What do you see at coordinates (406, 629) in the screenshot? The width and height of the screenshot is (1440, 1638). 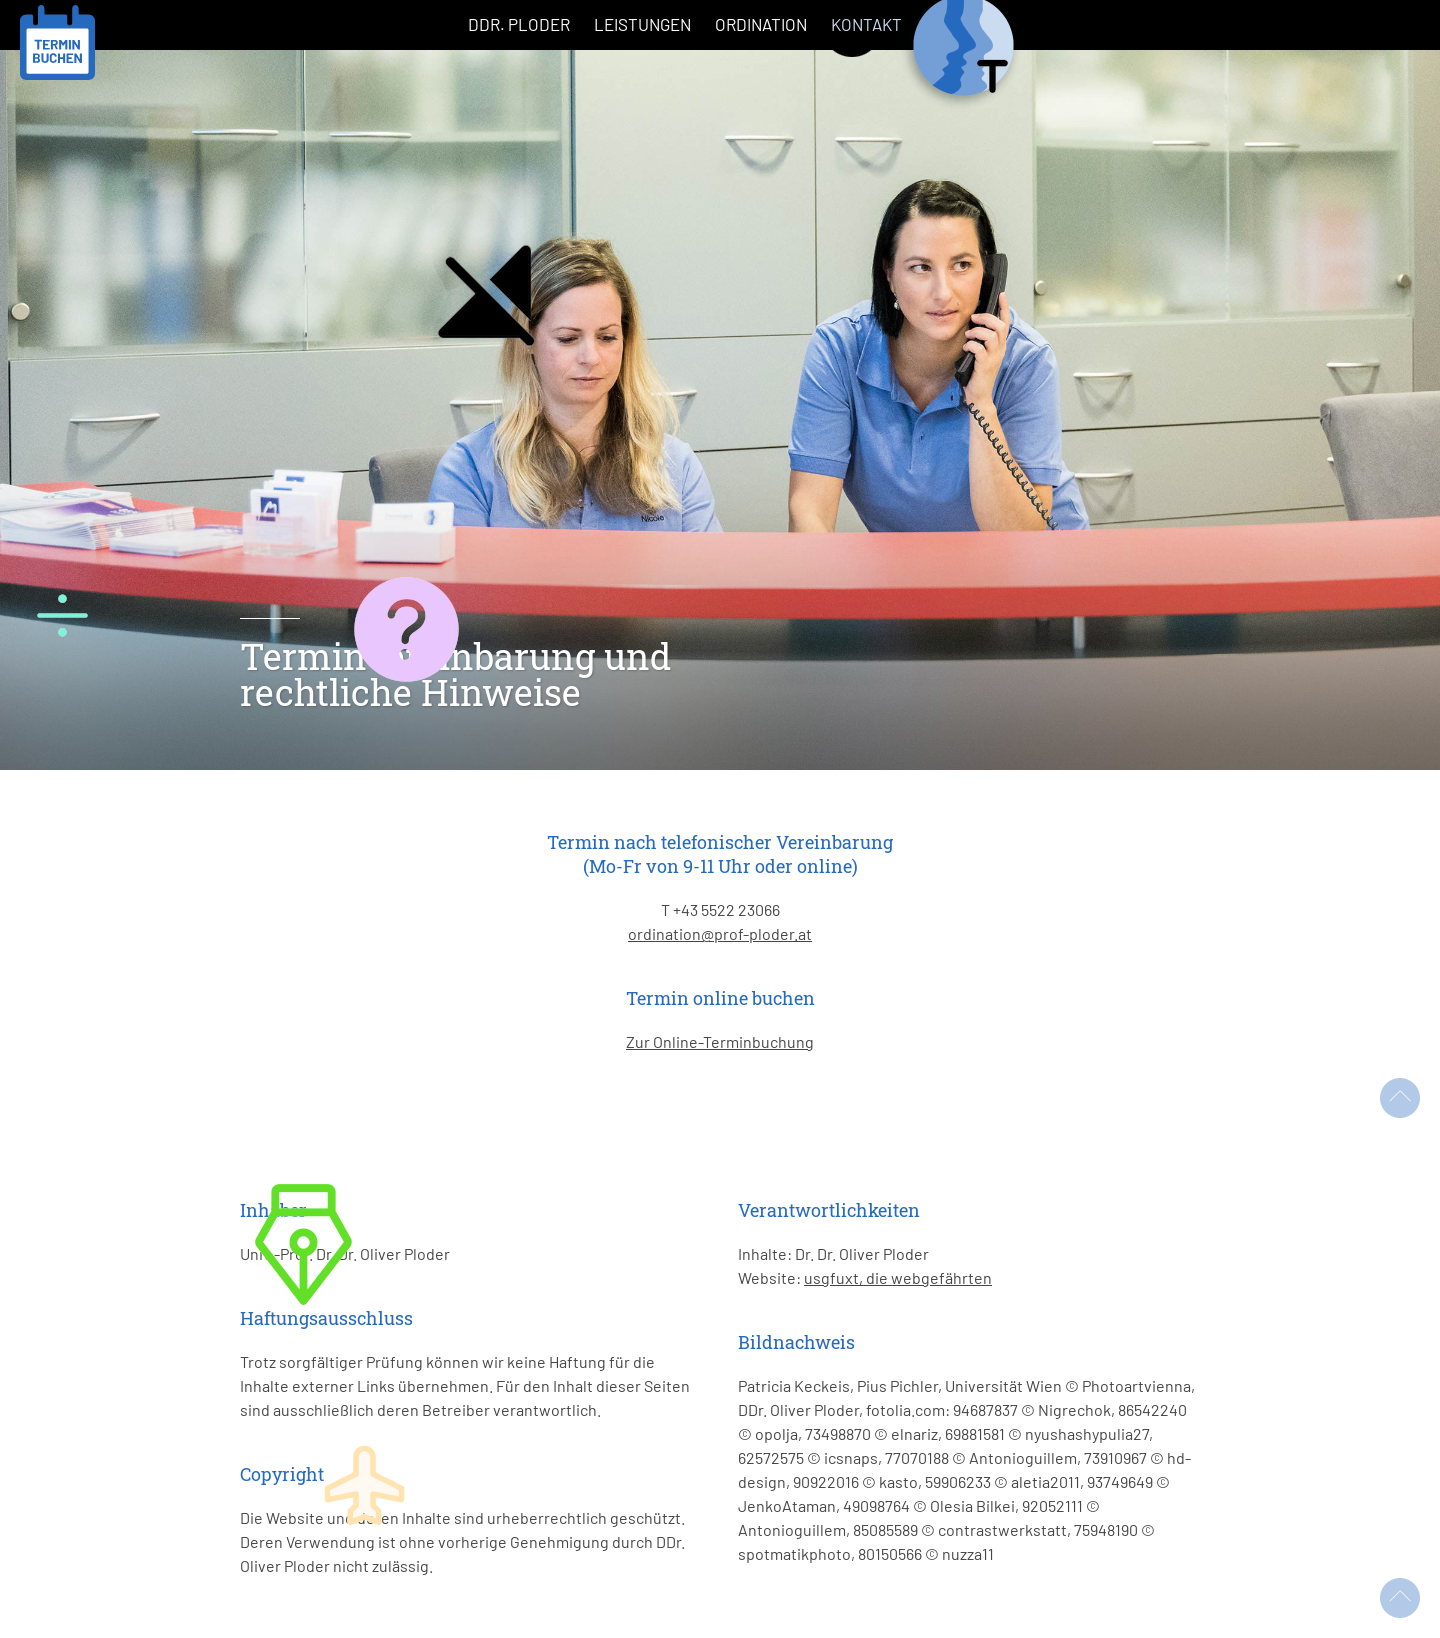 I see `access help or support information` at bounding box center [406, 629].